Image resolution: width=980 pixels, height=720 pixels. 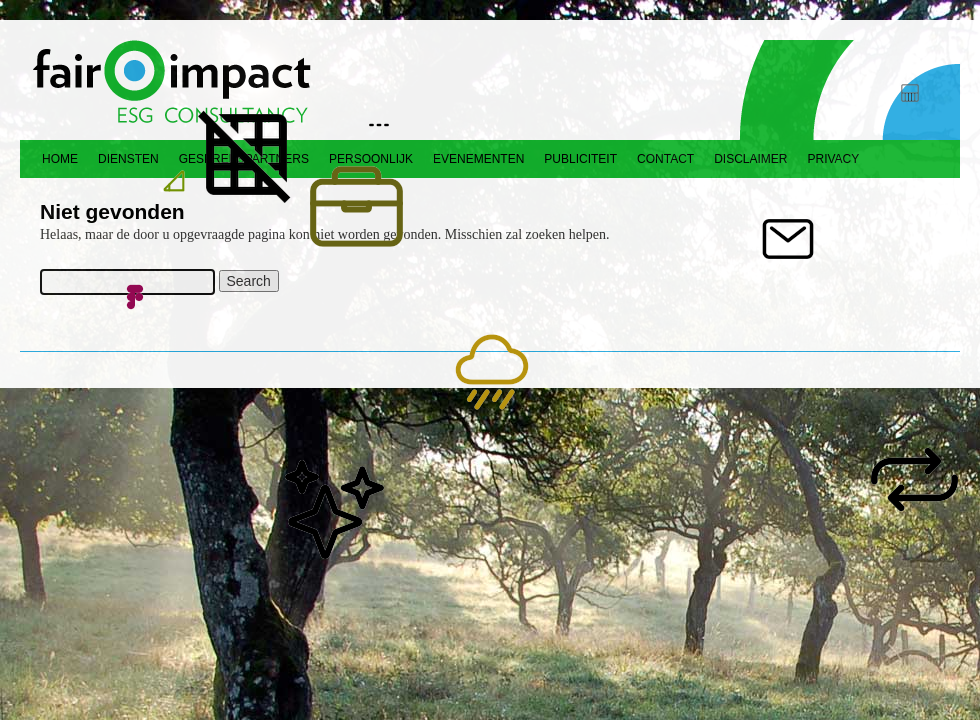 What do you see at coordinates (379, 125) in the screenshot?
I see `indicates a dashed line or border style option` at bounding box center [379, 125].